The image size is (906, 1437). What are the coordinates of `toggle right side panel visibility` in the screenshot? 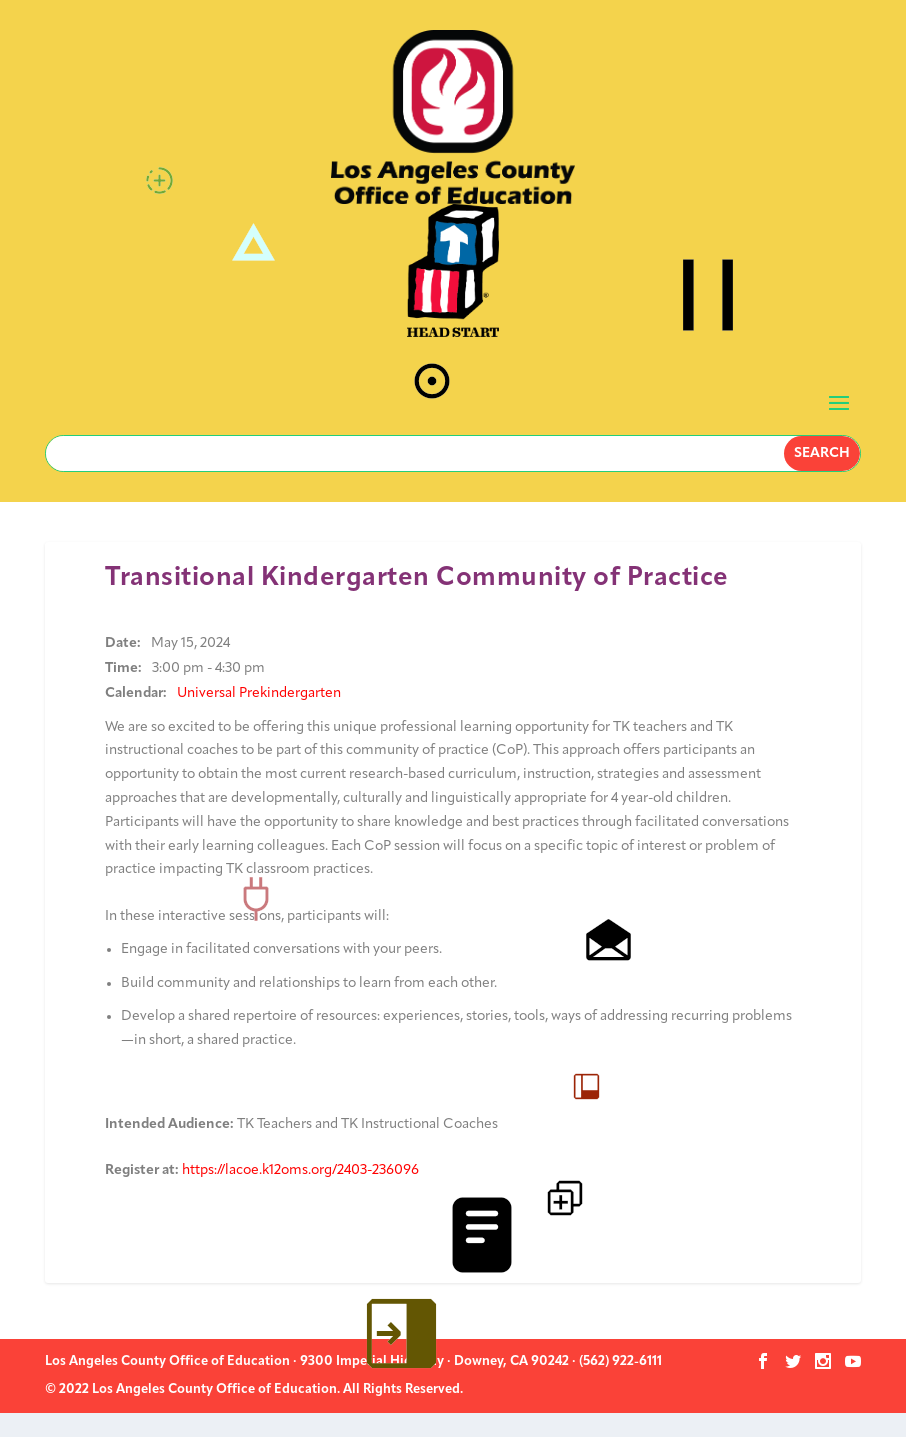 It's located at (586, 1086).